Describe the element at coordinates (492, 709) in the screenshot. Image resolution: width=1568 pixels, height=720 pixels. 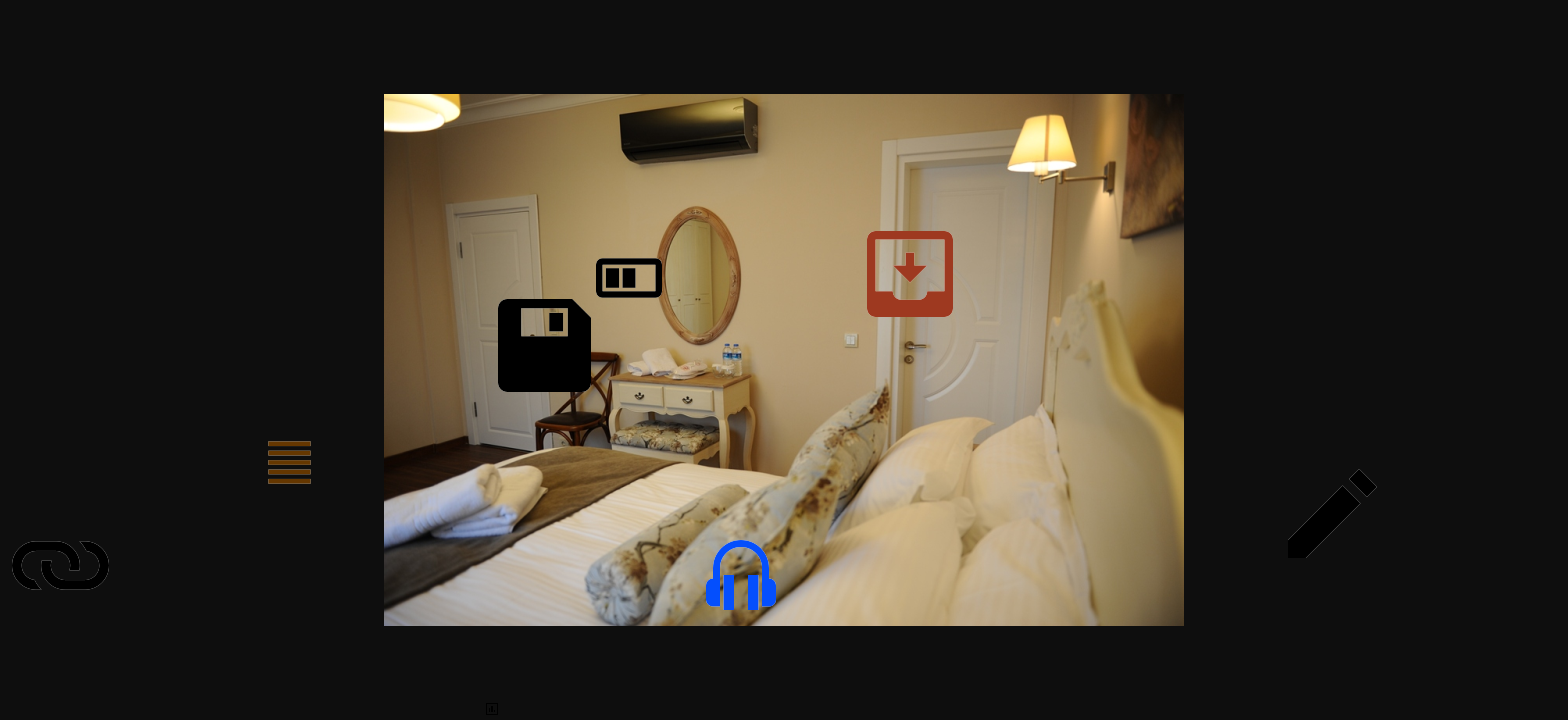
I see `insert a chart or graph into a document` at that location.